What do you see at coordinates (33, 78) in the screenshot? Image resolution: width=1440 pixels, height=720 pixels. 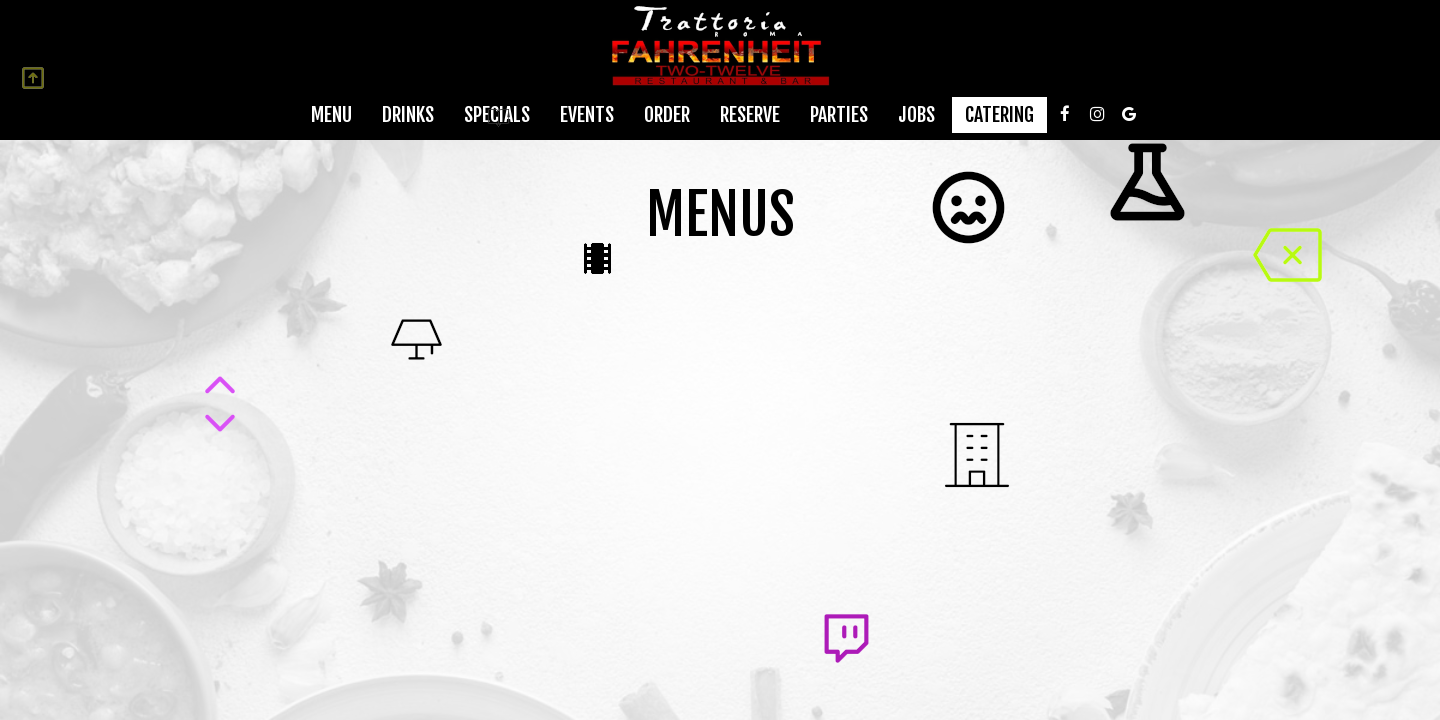 I see `upload a file or content` at bounding box center [33, 78].